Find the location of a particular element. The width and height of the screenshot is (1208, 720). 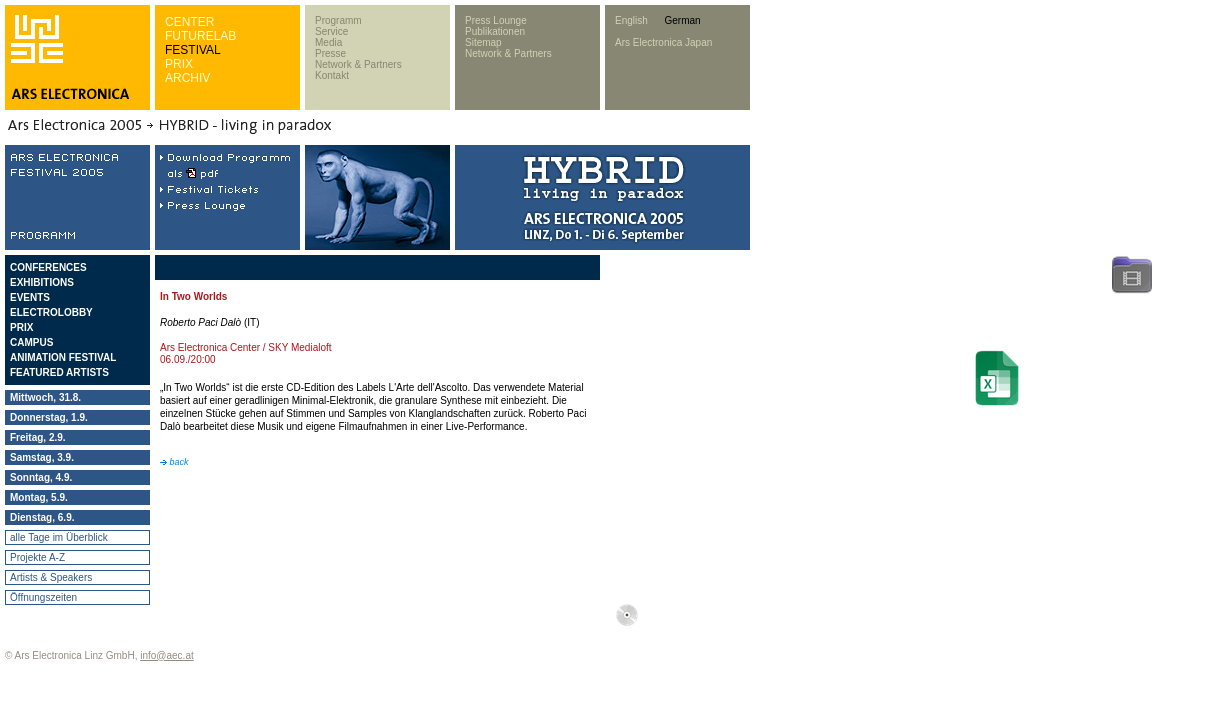

indicates a rewritable DVD disc drive is located at coordinates (627, 615).